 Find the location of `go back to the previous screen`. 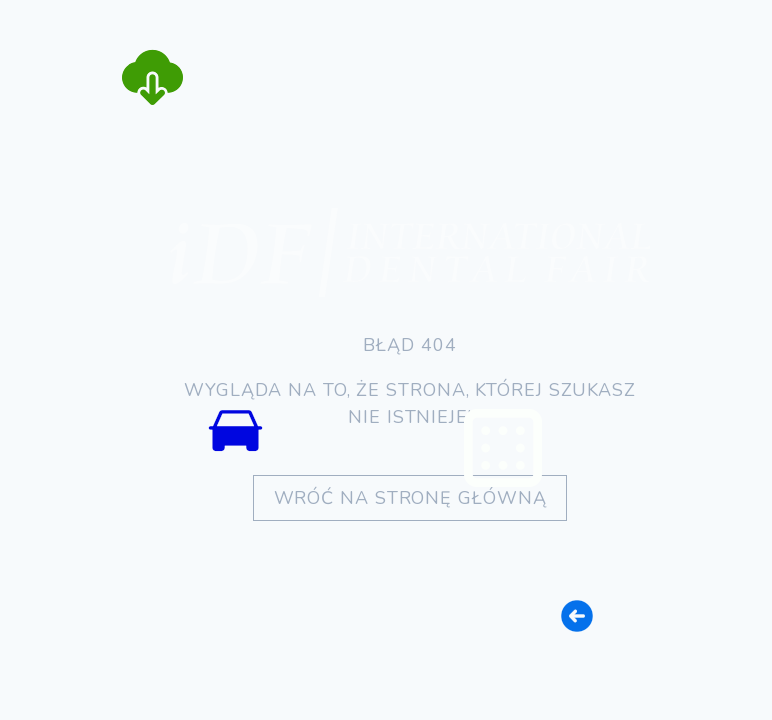

go back to the previous screen is located at coordinates (577, 616).